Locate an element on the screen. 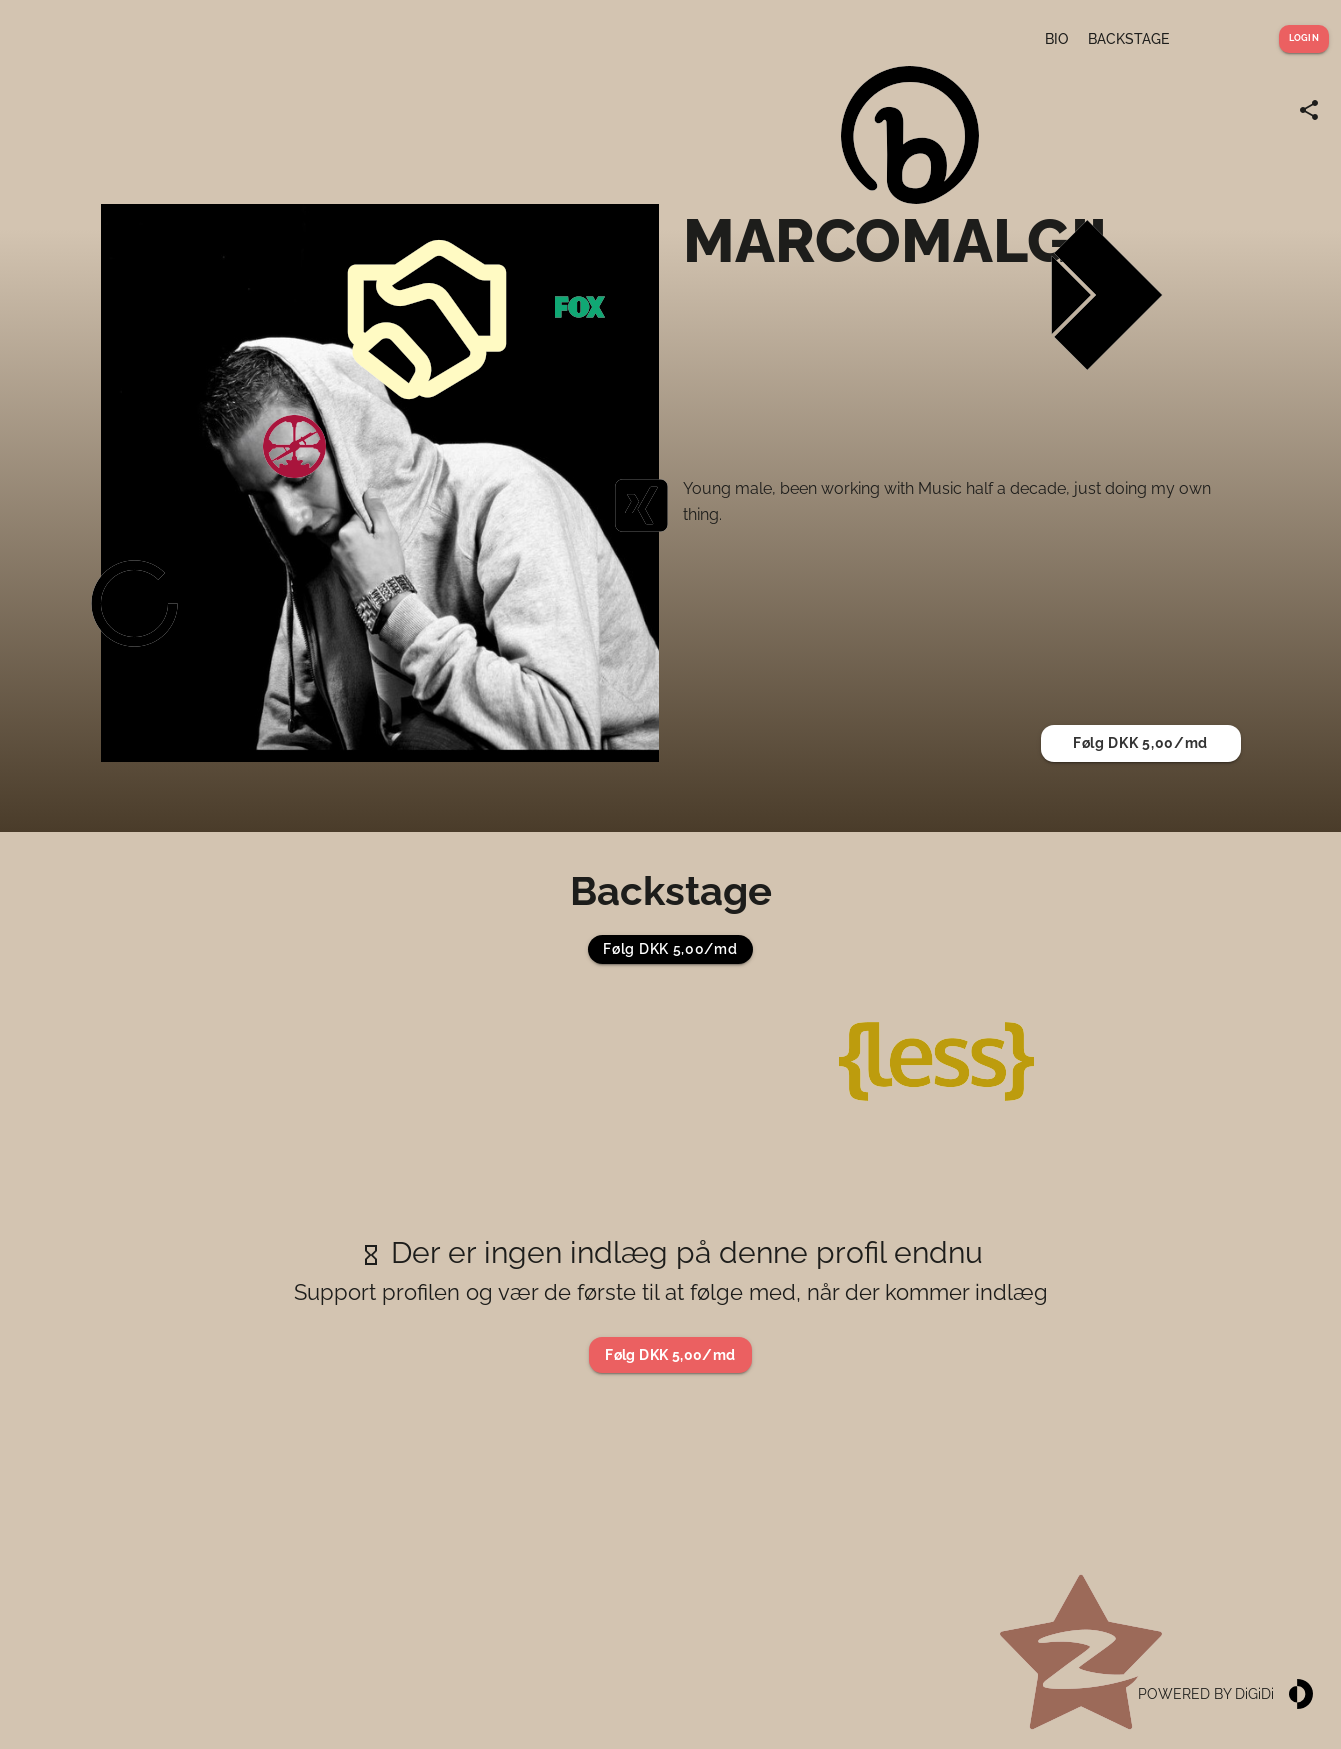  open XING professional network app is located at coordinates (641, 505).